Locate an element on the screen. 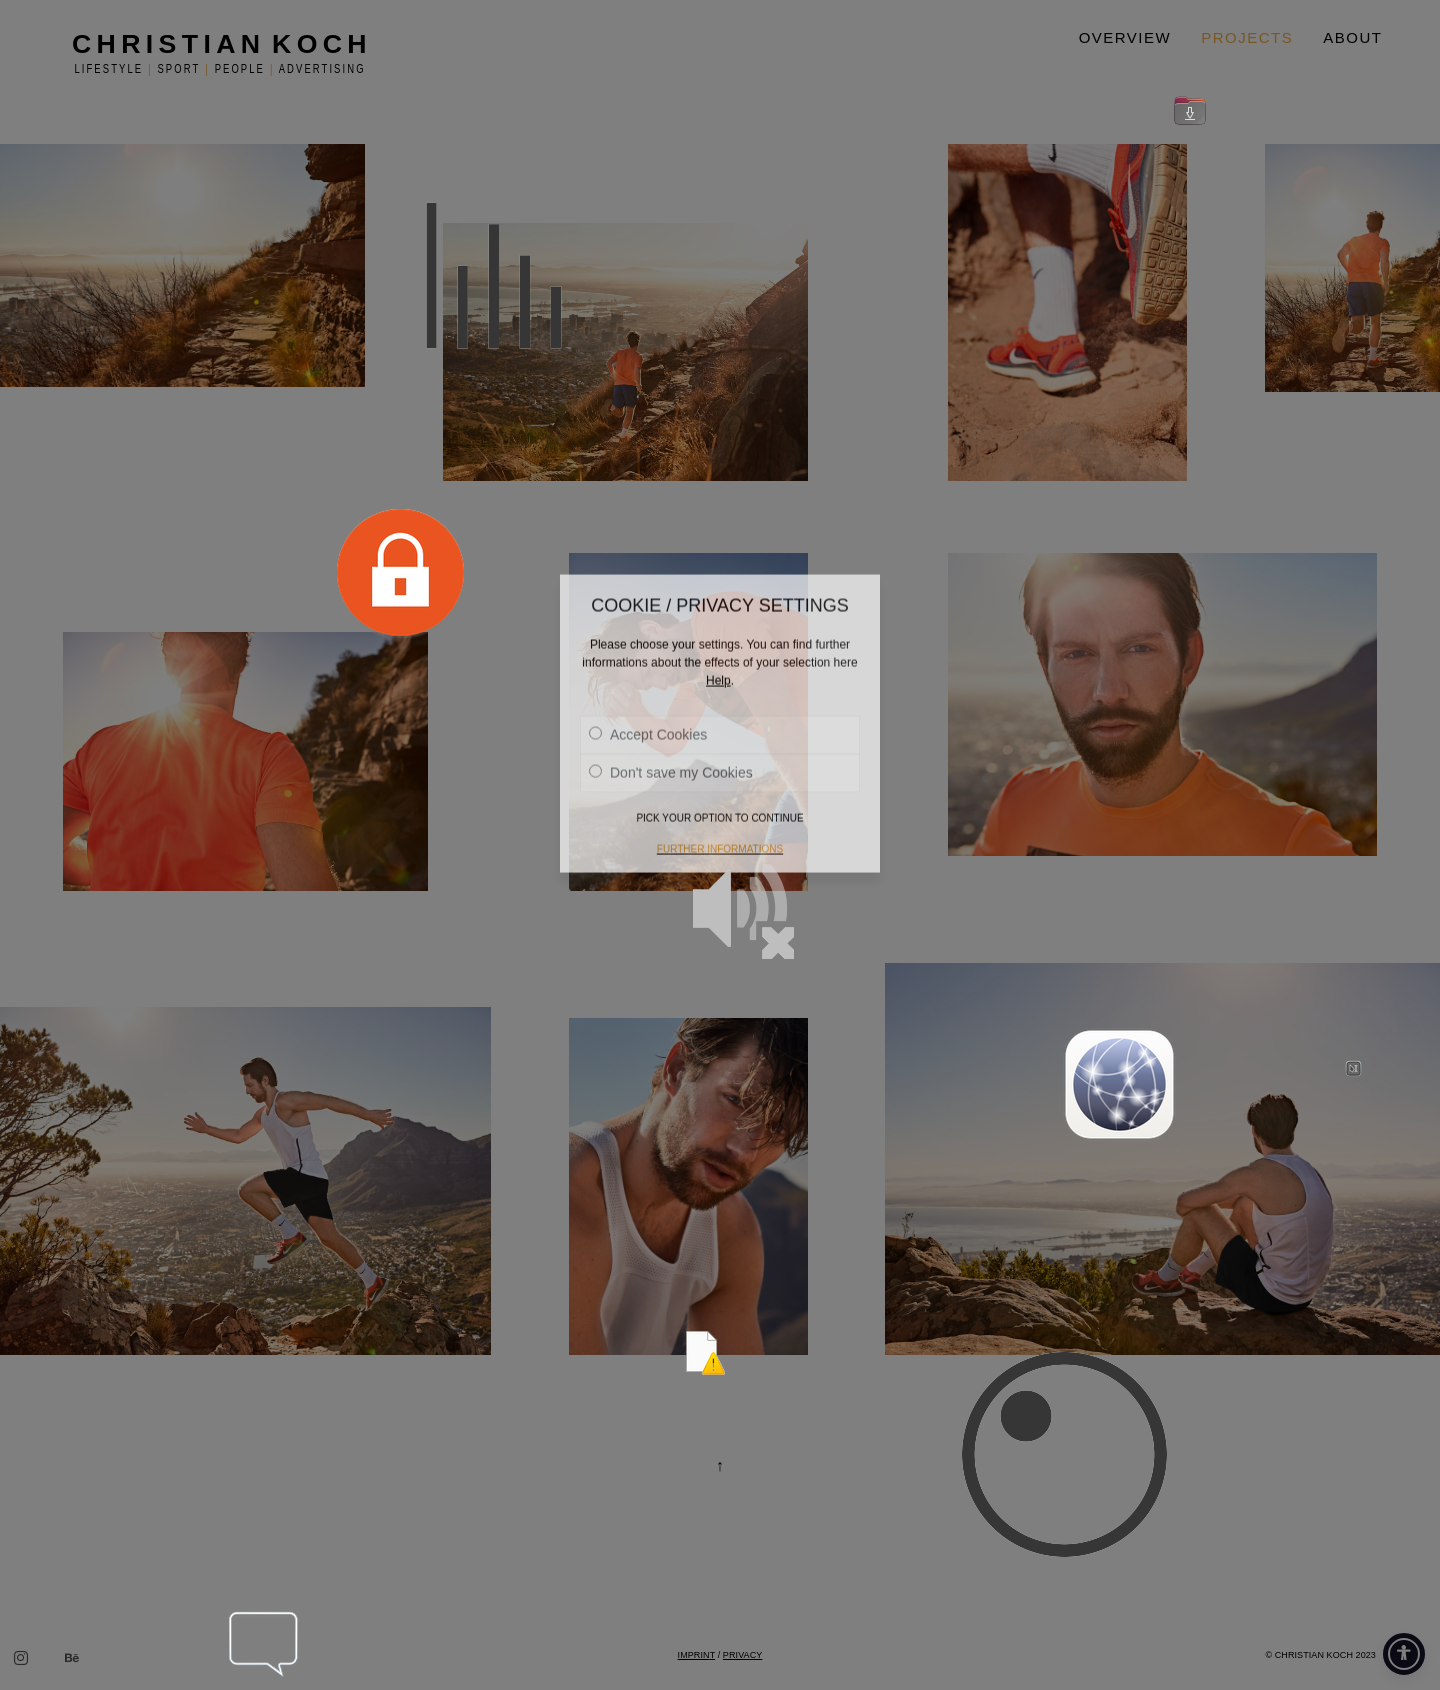  indicates audio is currently muted is located at coordinates (743, 908).